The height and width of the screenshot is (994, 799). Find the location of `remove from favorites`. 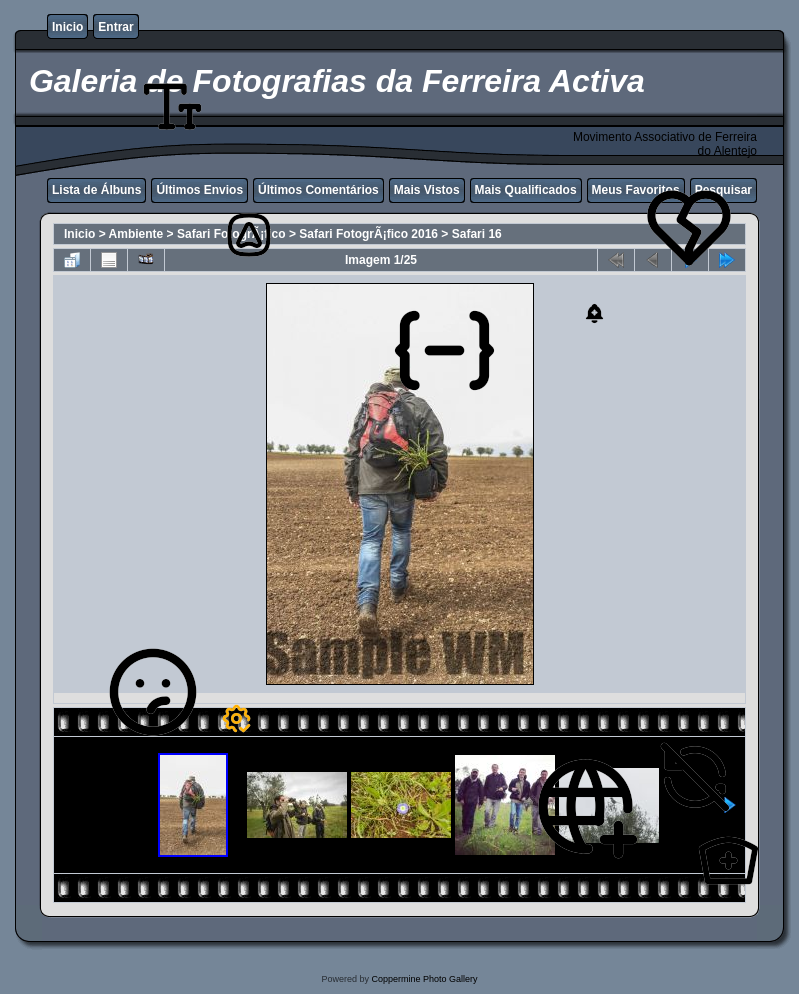

remove from favorites is located at coordinates (689, 228).